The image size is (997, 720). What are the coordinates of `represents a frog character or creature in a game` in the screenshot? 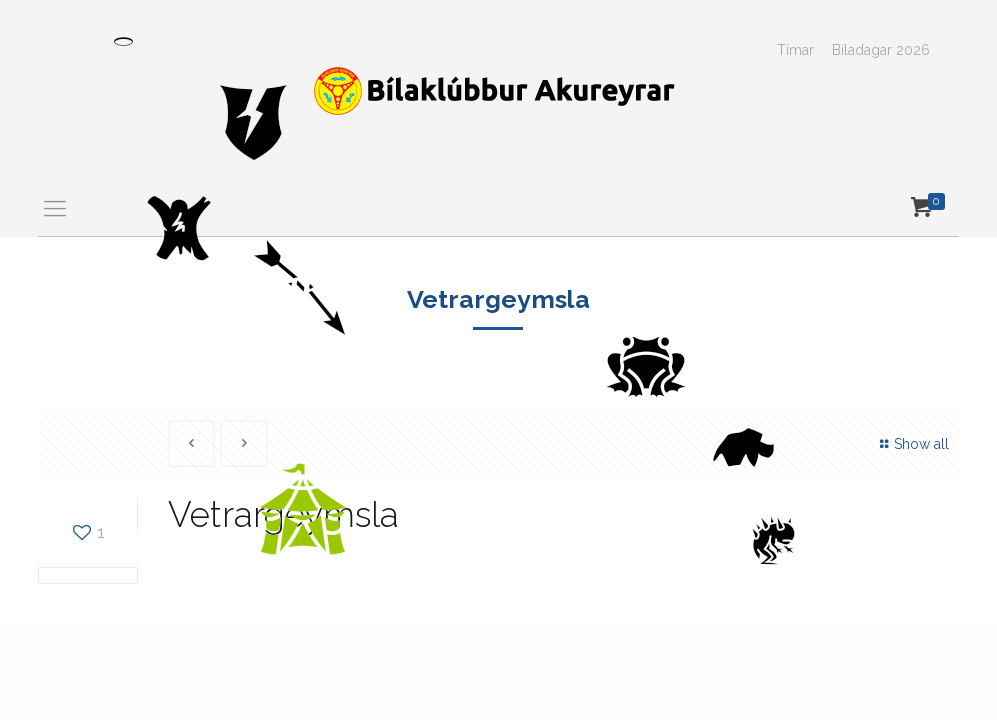 It's located at (646, 365).